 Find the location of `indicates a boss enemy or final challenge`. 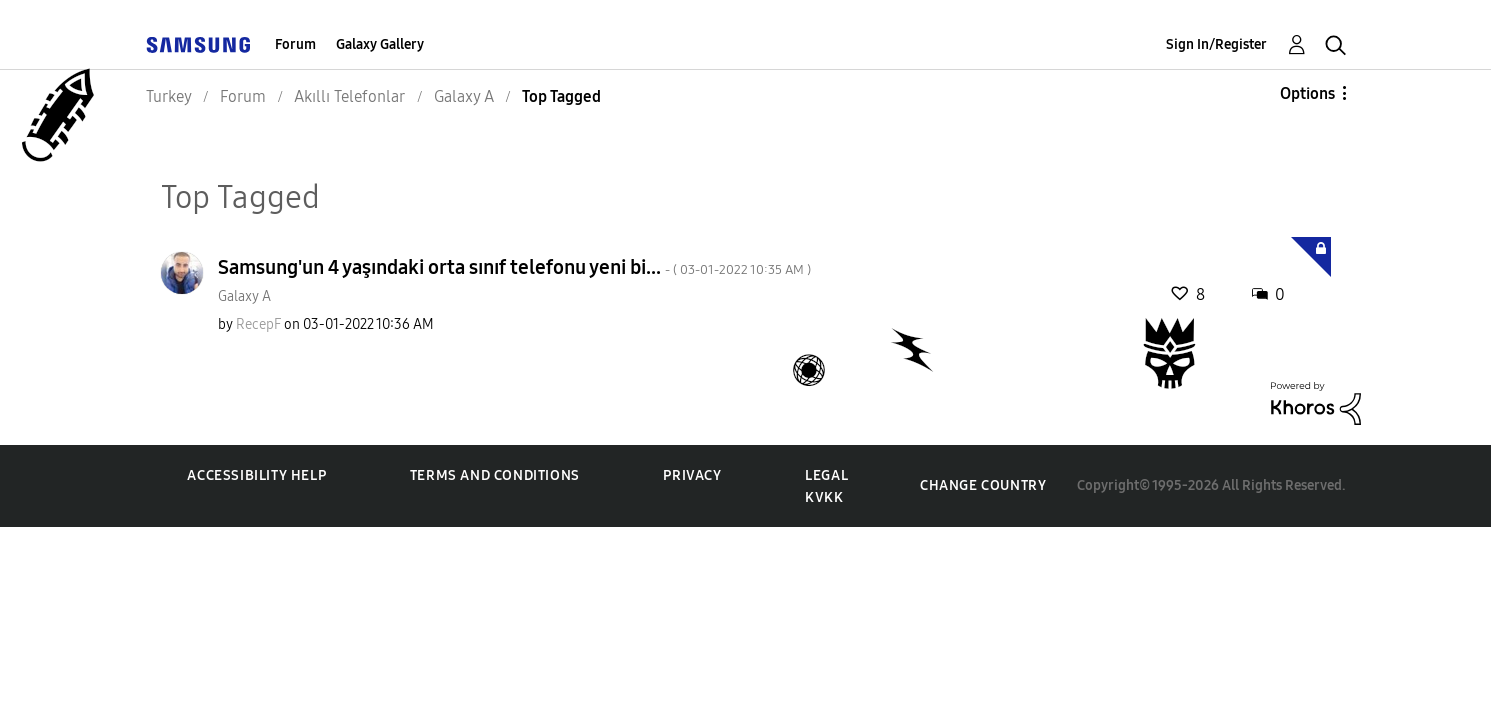

indicates a boss enemy or final challenge is located at coordinates (1170, 354).